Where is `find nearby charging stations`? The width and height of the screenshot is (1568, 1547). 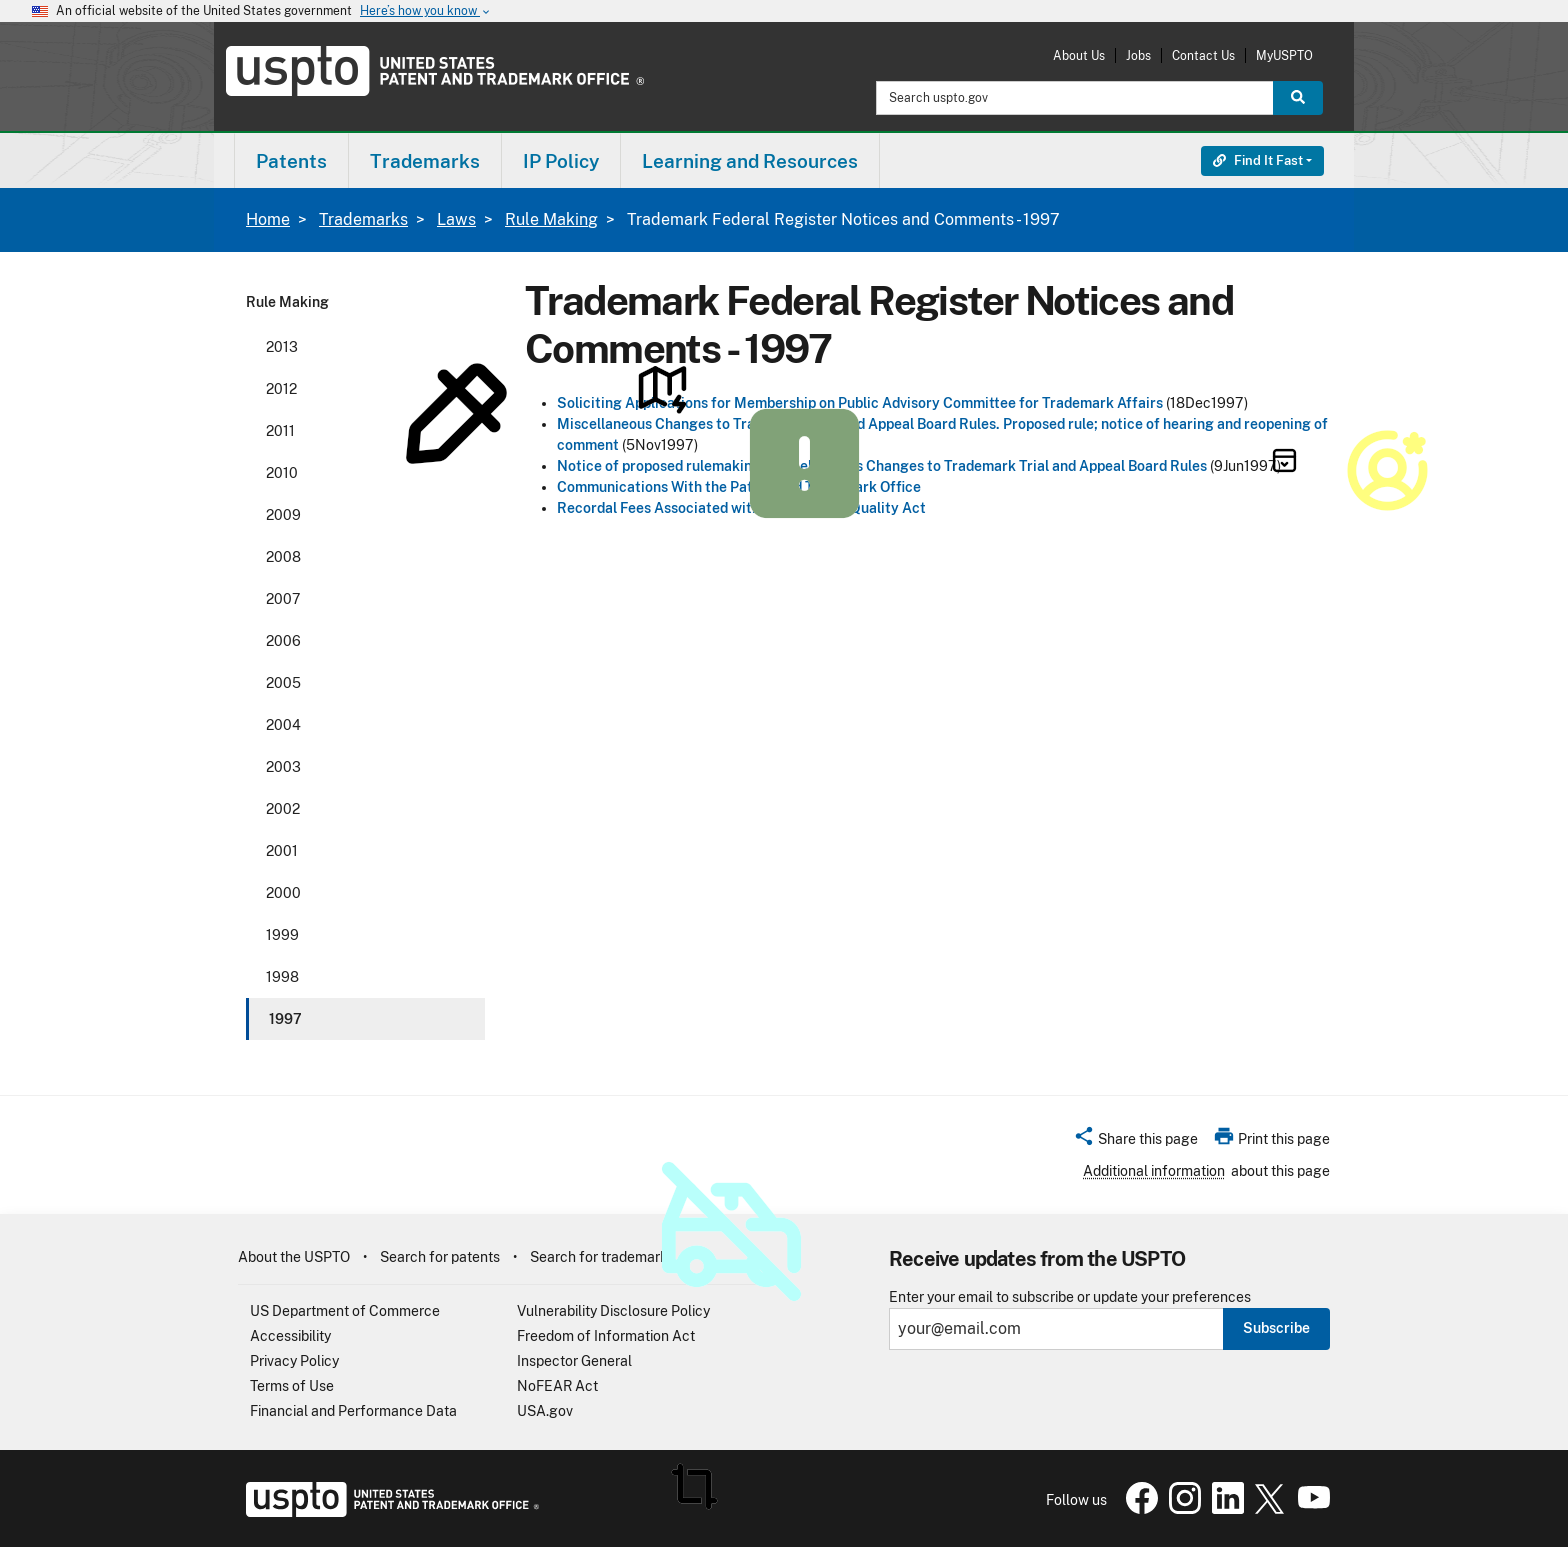
find nearby charging stations is located at coordinates (662, 387).